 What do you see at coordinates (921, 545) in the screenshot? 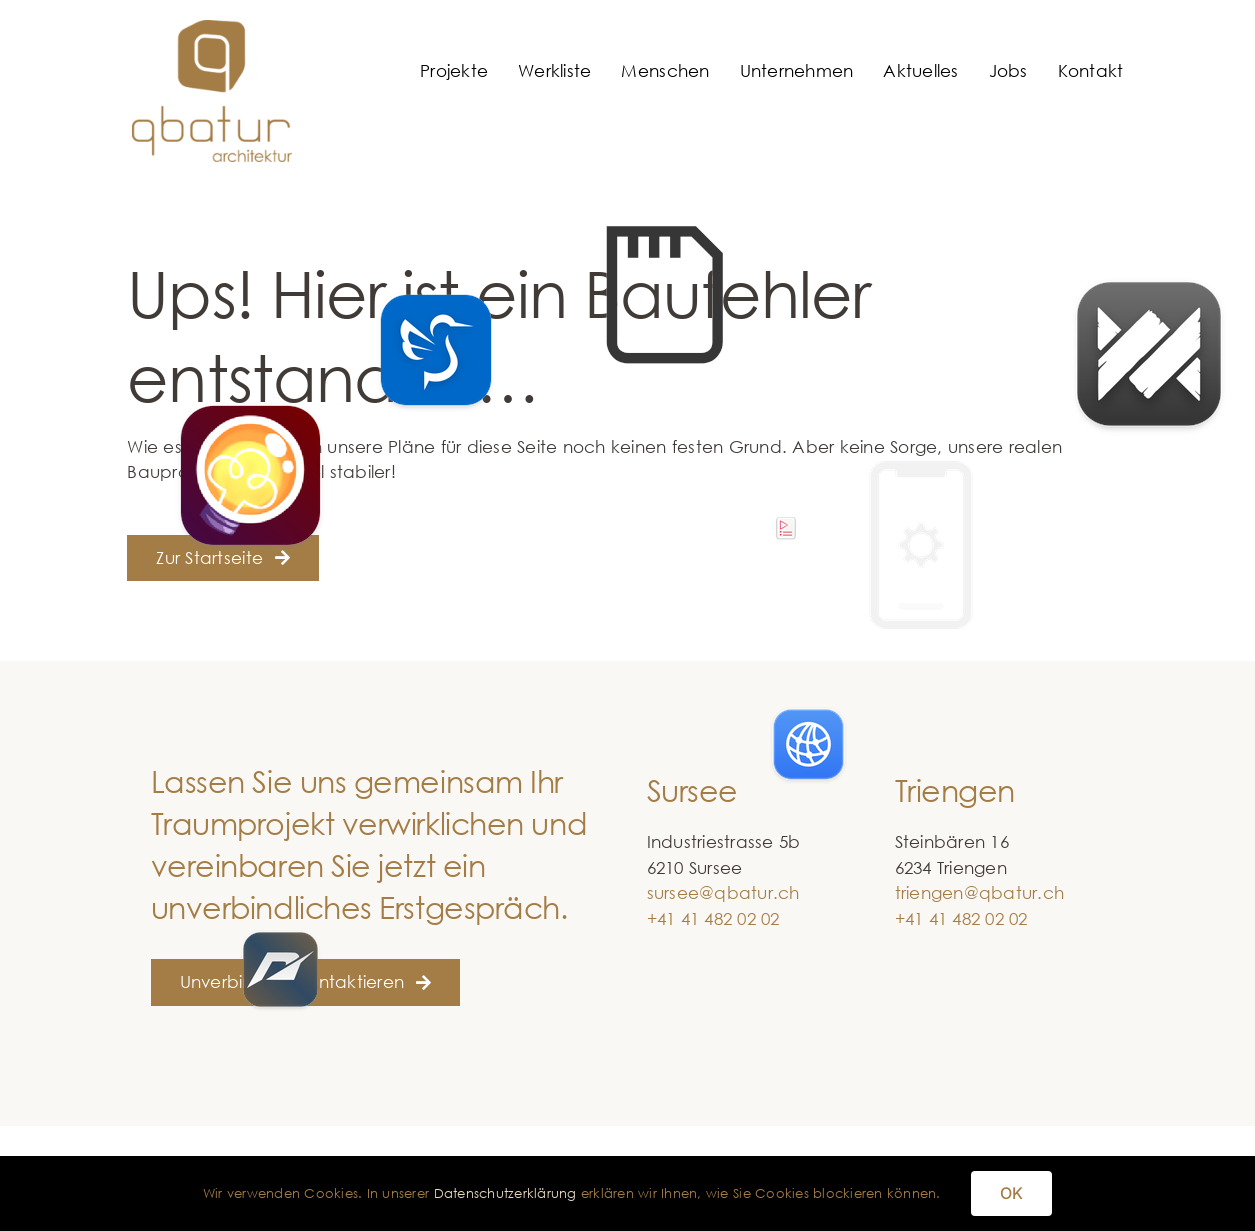
I see `indicates kde connect is running in the system tray` at bounding box center [921, 545].